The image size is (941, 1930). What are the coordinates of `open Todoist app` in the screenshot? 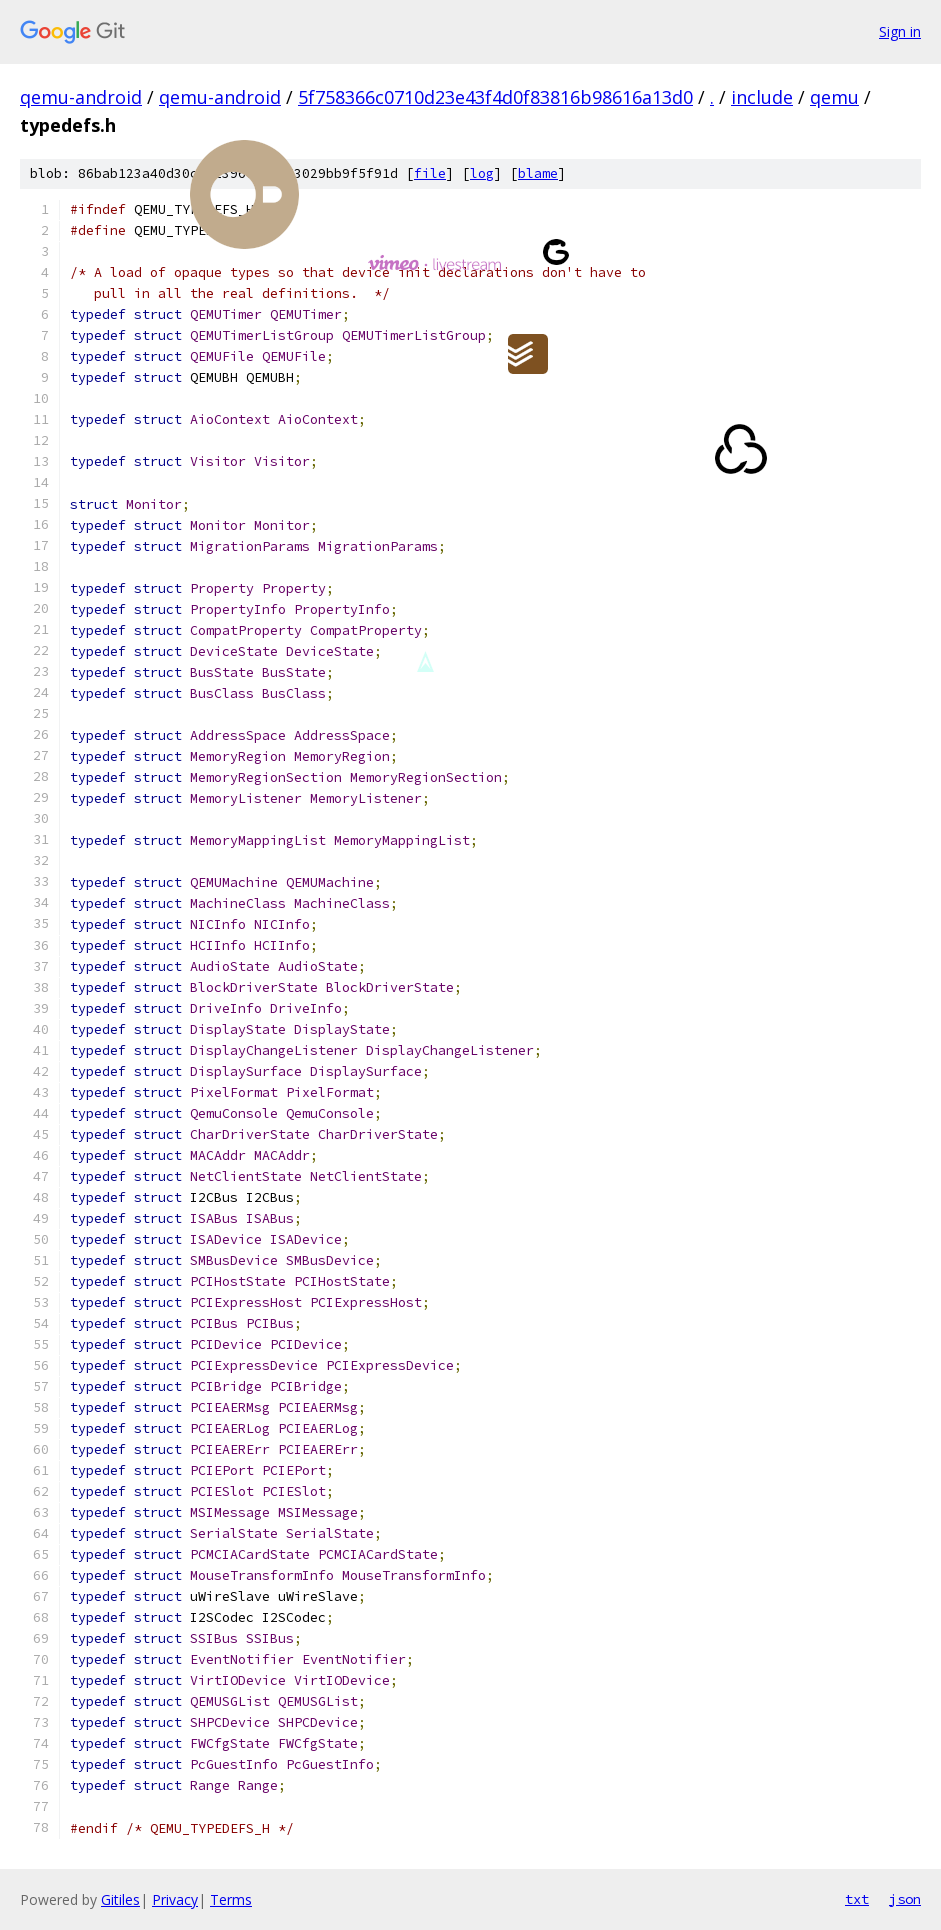 It's located at (528, 354).